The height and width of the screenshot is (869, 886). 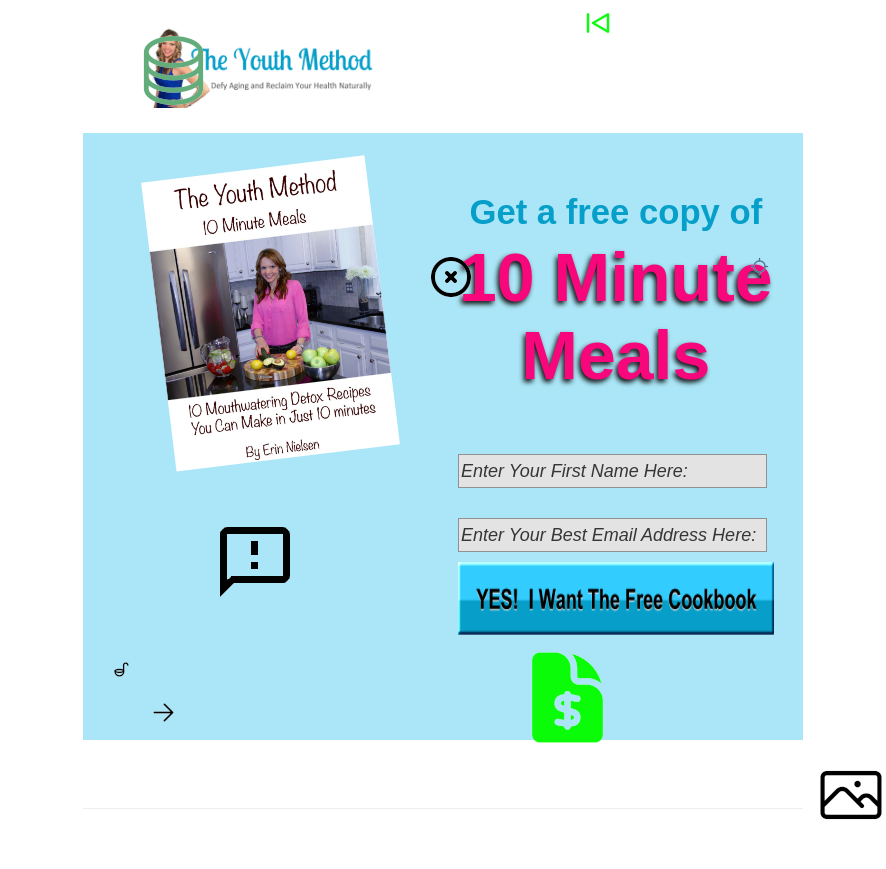 What do you see at coordinates (121, 669) in the screenshot?
I see `access cooking or recipe features` at bounding box center [121, 669].